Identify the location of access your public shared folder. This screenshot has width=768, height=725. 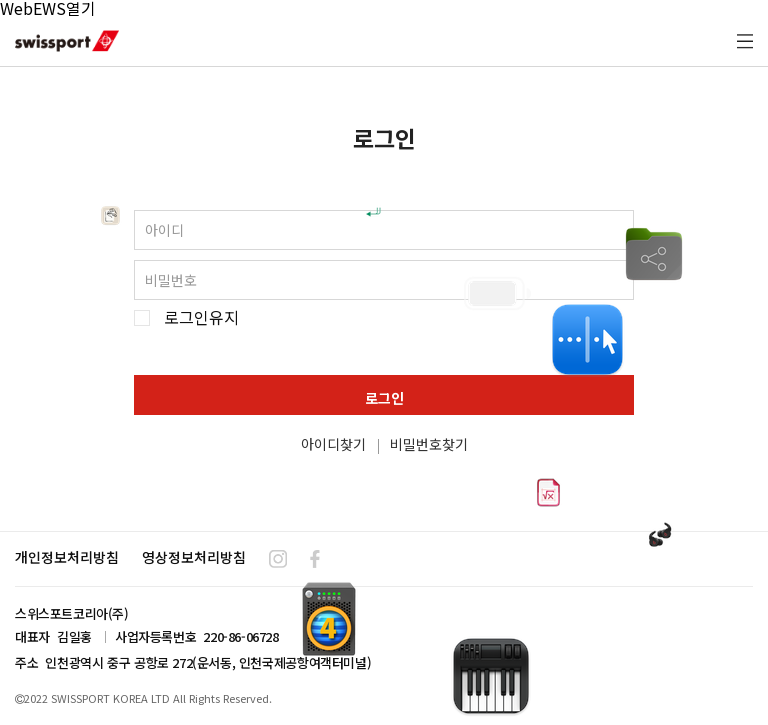
(654, 254).